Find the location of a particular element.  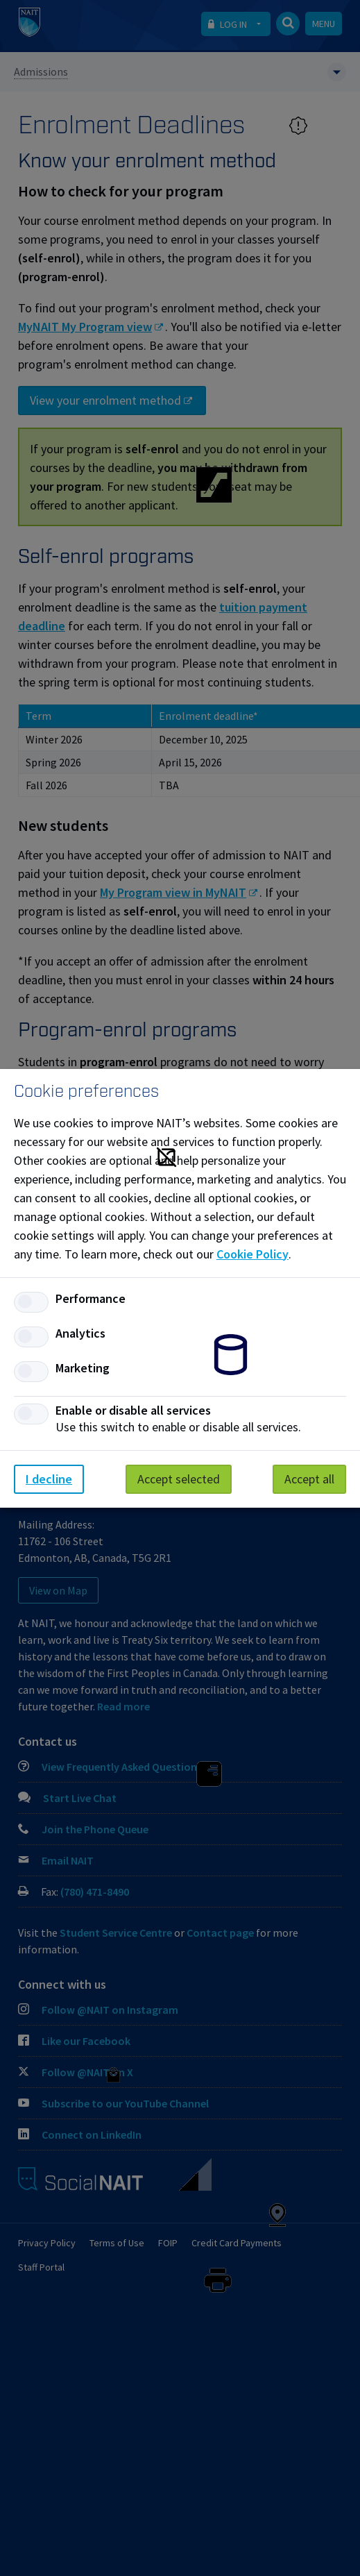

indicates weak cellular signal strength (2 bars) is located at coordinates (195, 2174).